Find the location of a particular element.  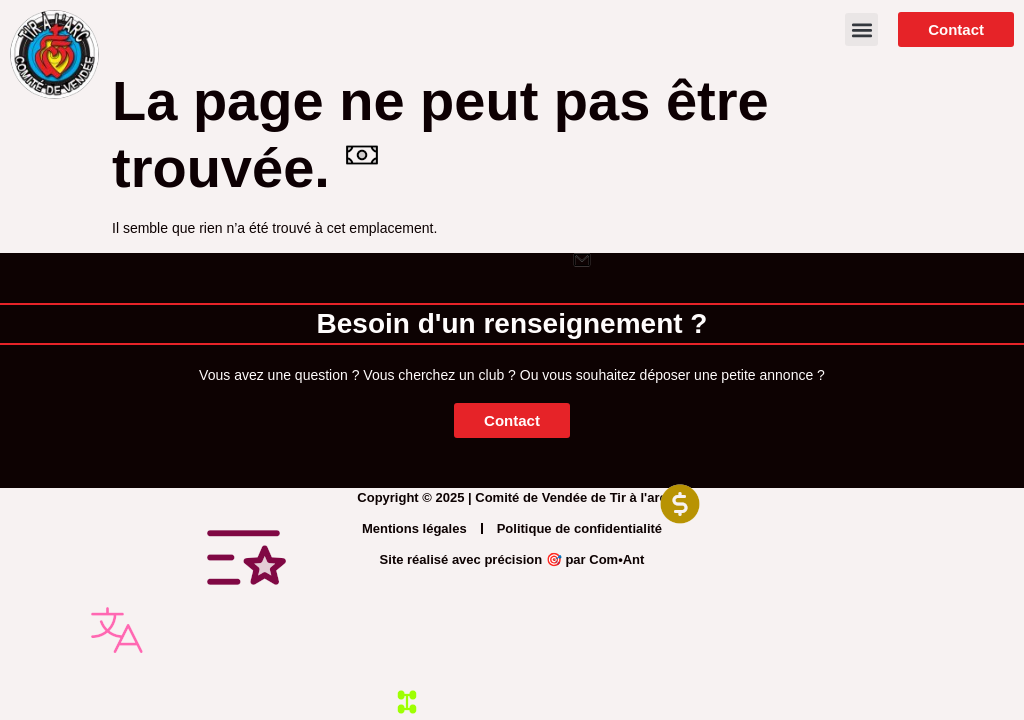

view payment or billing information is located at coordinates (362, 155).